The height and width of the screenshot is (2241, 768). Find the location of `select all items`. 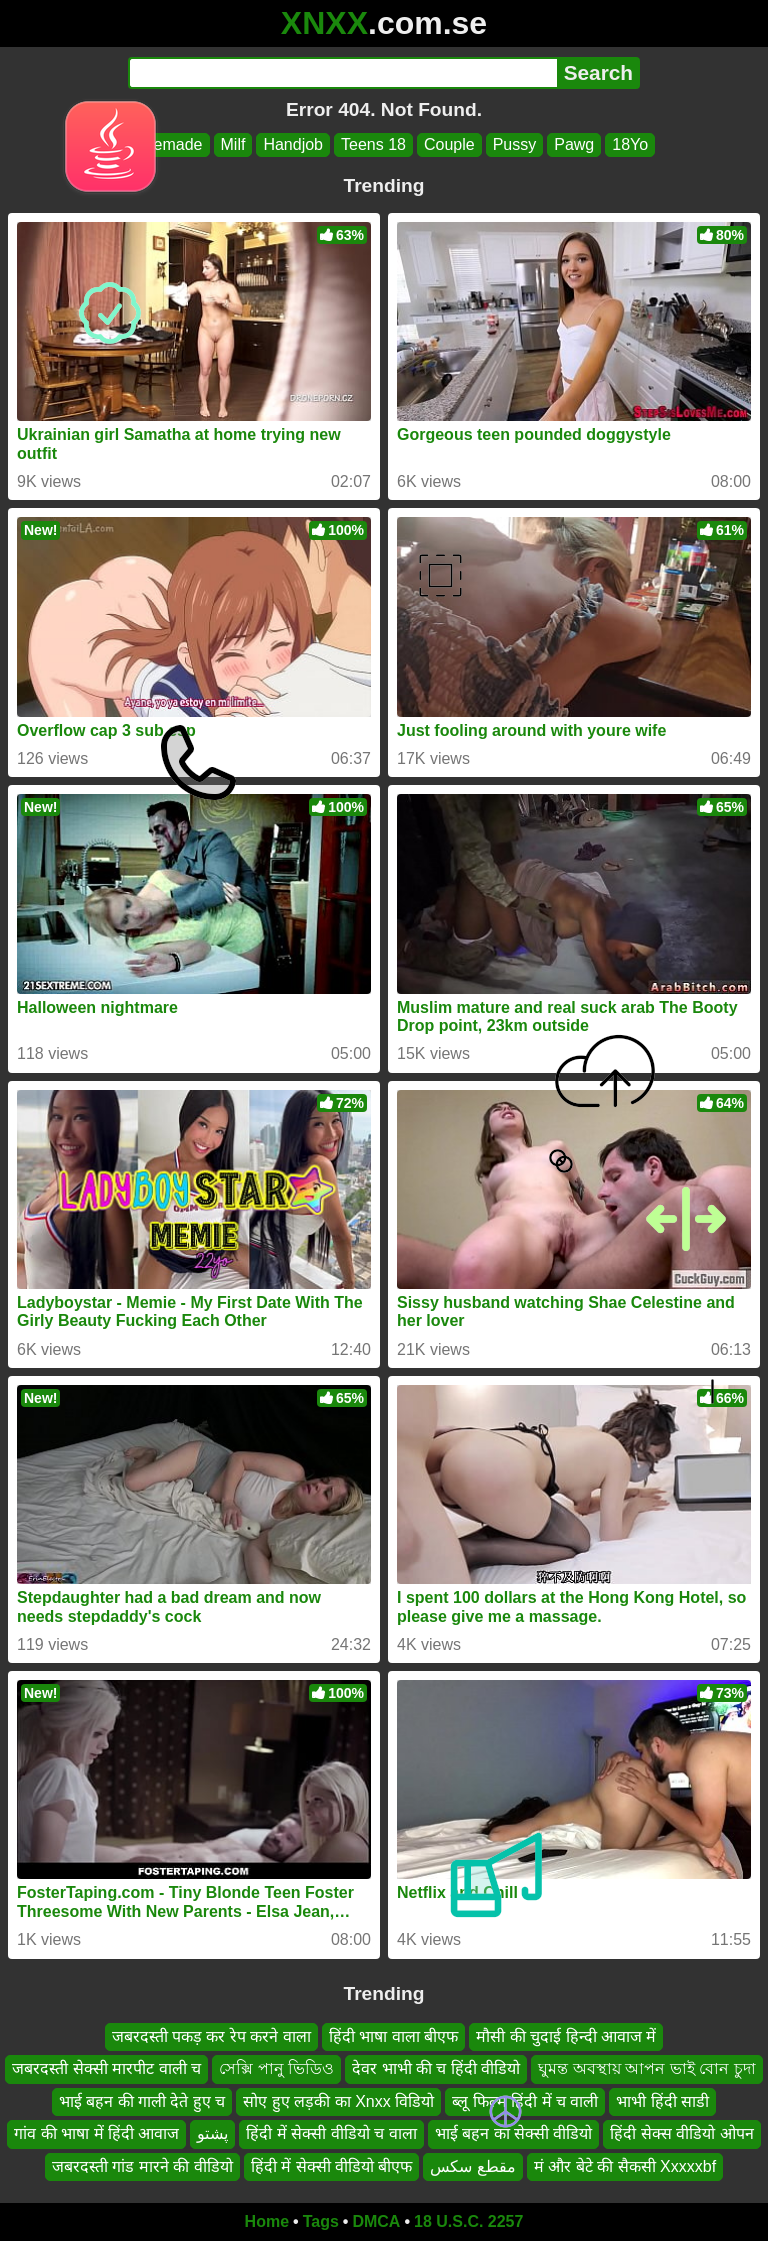

select all items is located at coordinates (440, 575).